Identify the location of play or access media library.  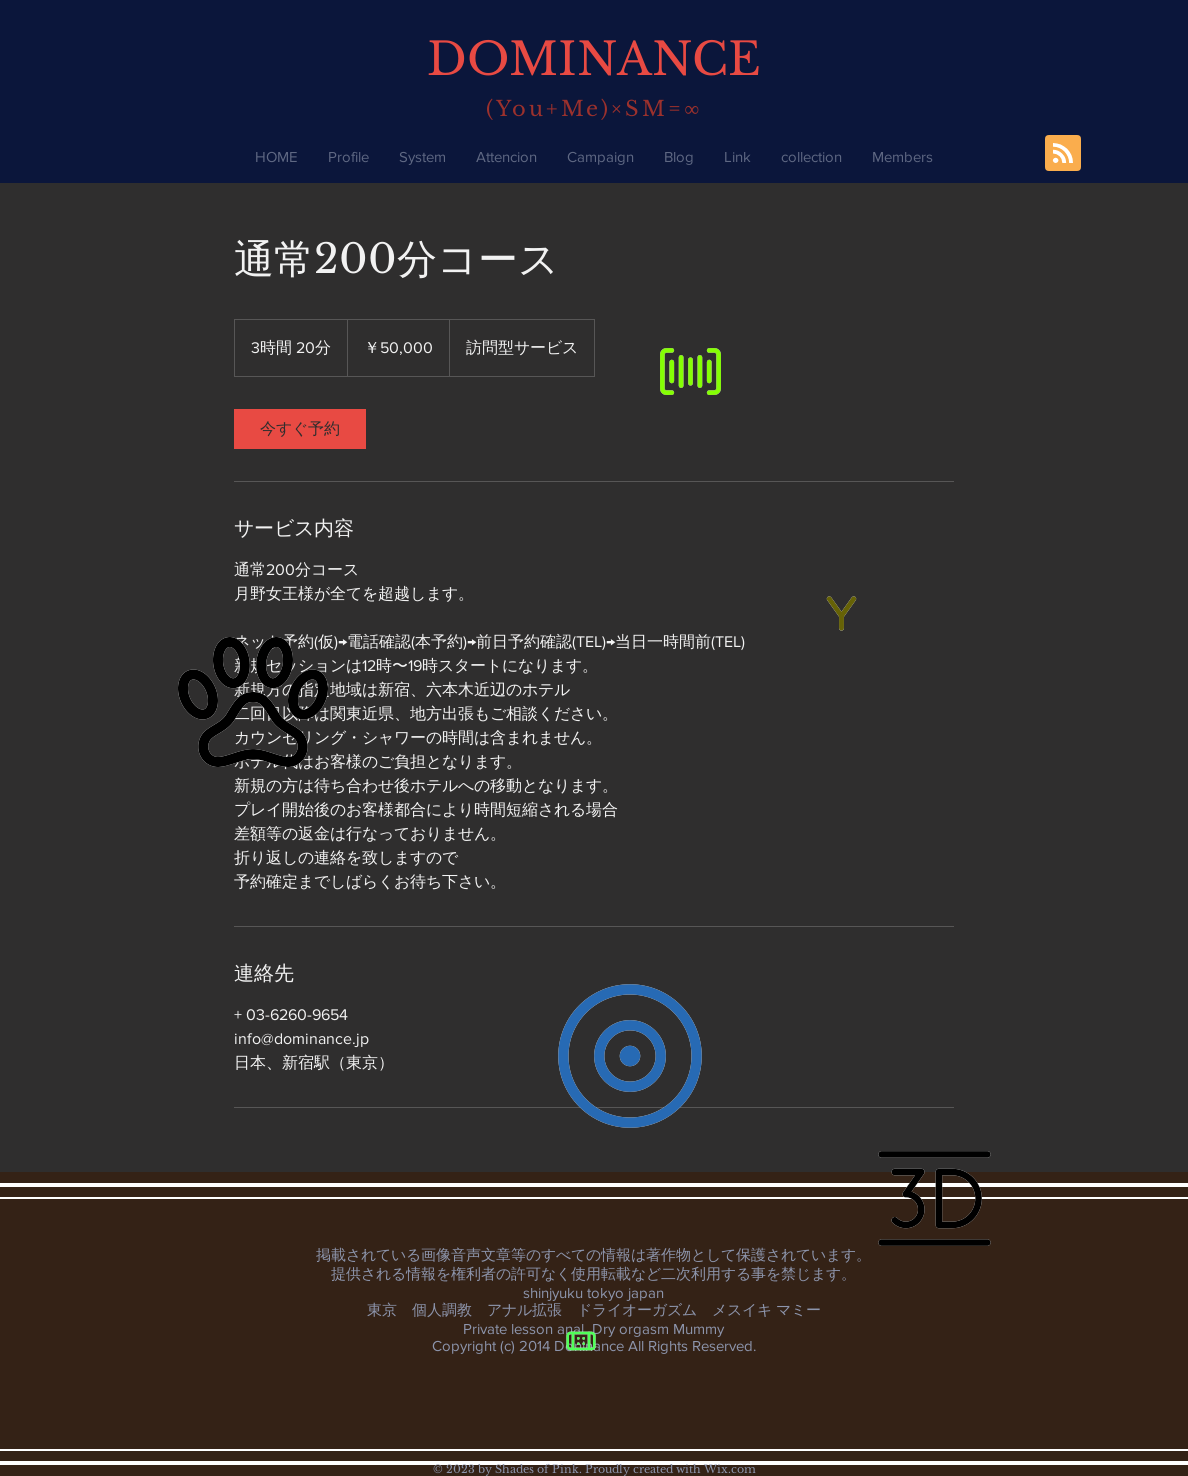
(630, 1056).